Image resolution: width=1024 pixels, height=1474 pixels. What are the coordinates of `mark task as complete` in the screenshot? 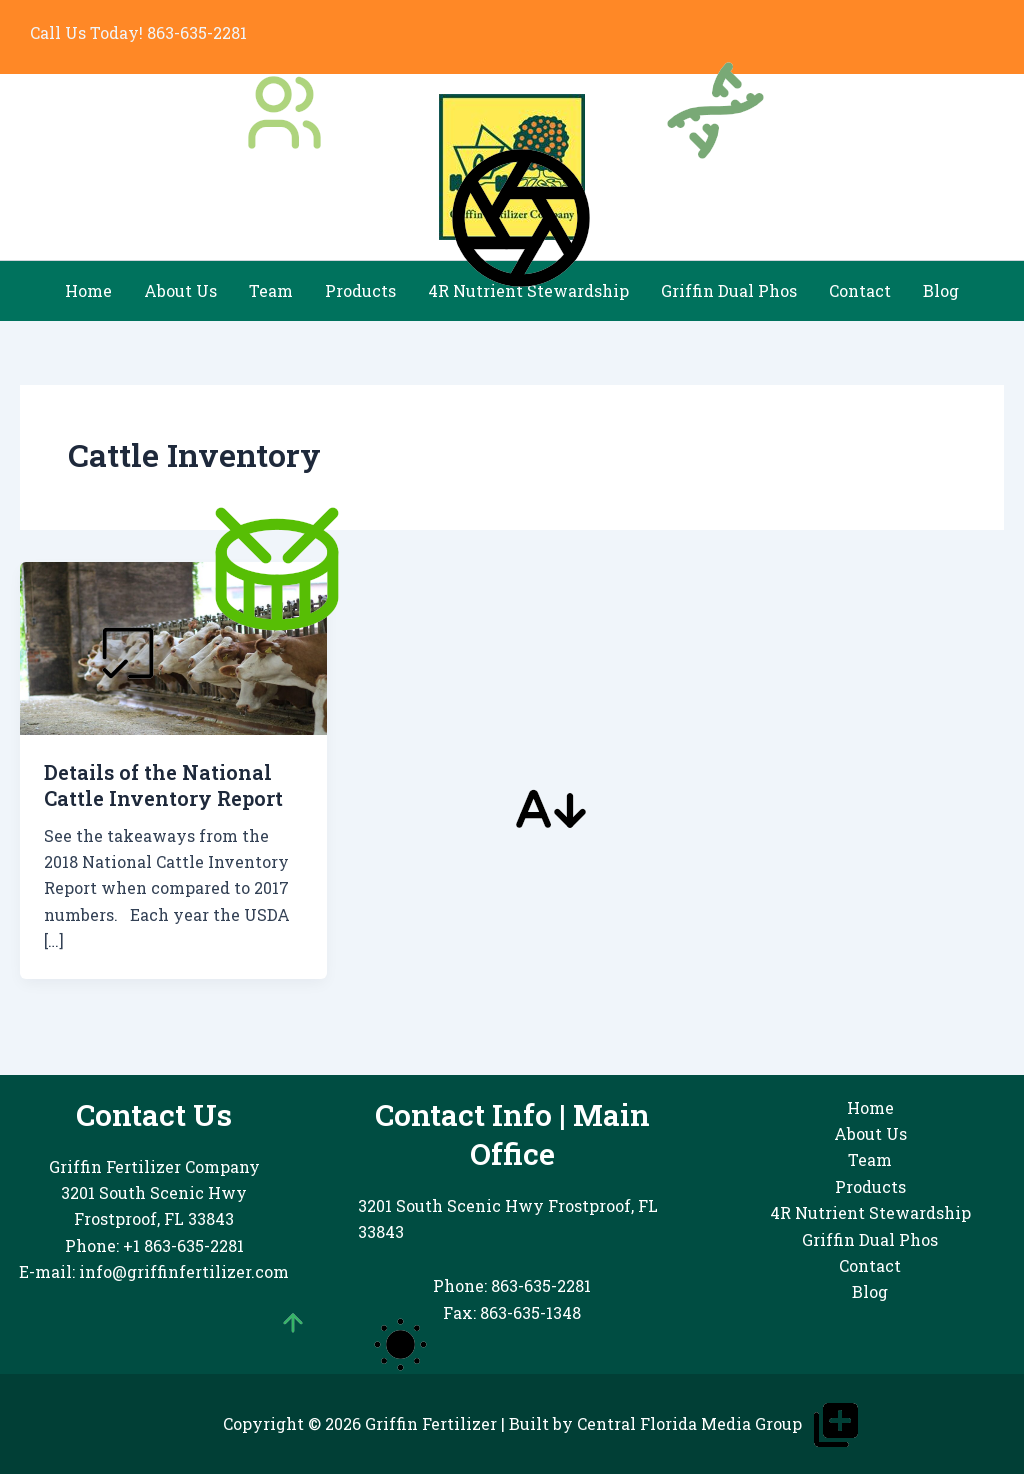 It's located at (128, 653).